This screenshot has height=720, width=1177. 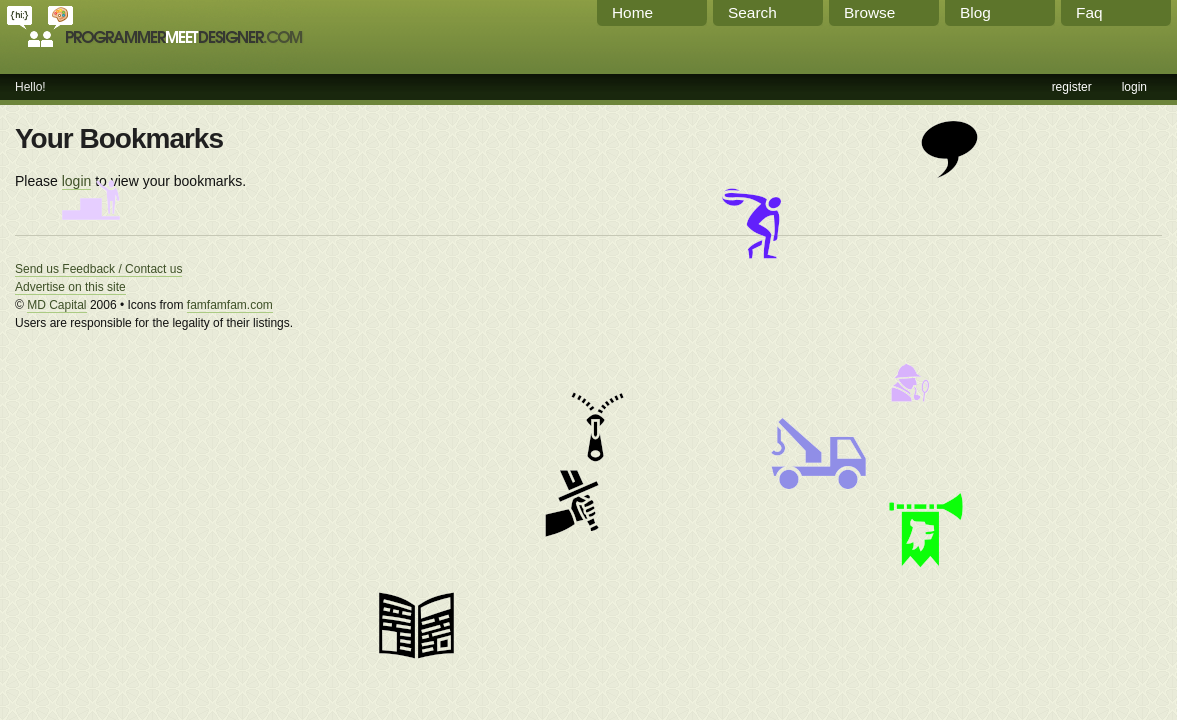 I want to click on request roadside assistance, so click(x=818, y=453).